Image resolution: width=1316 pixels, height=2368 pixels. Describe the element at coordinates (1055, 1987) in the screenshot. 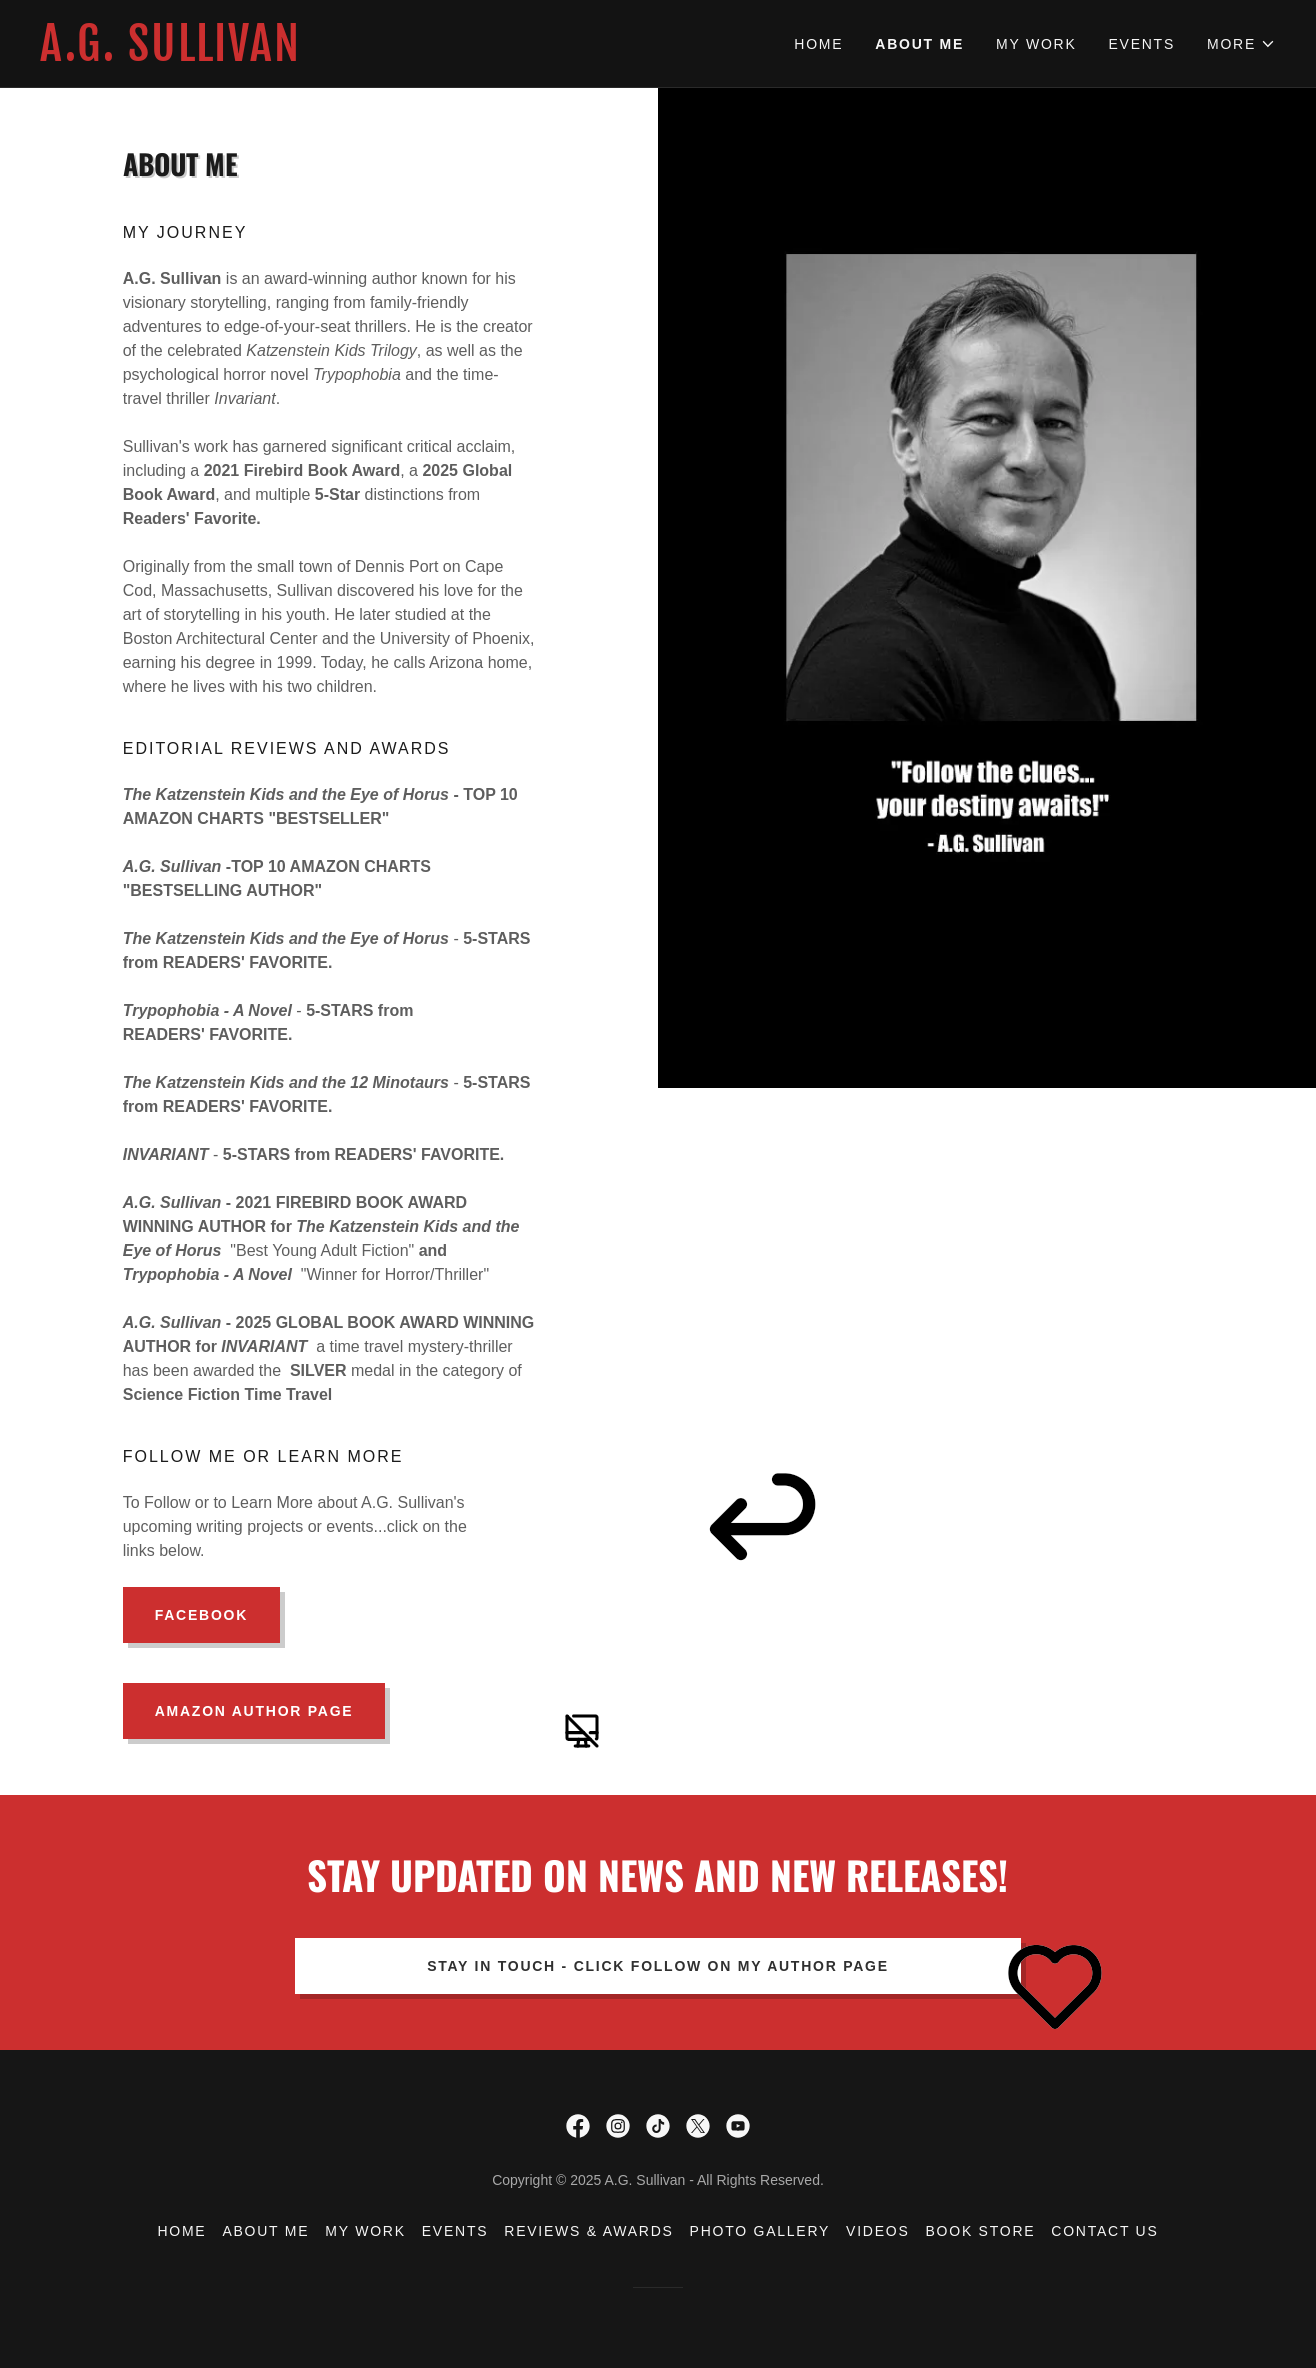

I see `add item to favorites` at that location.